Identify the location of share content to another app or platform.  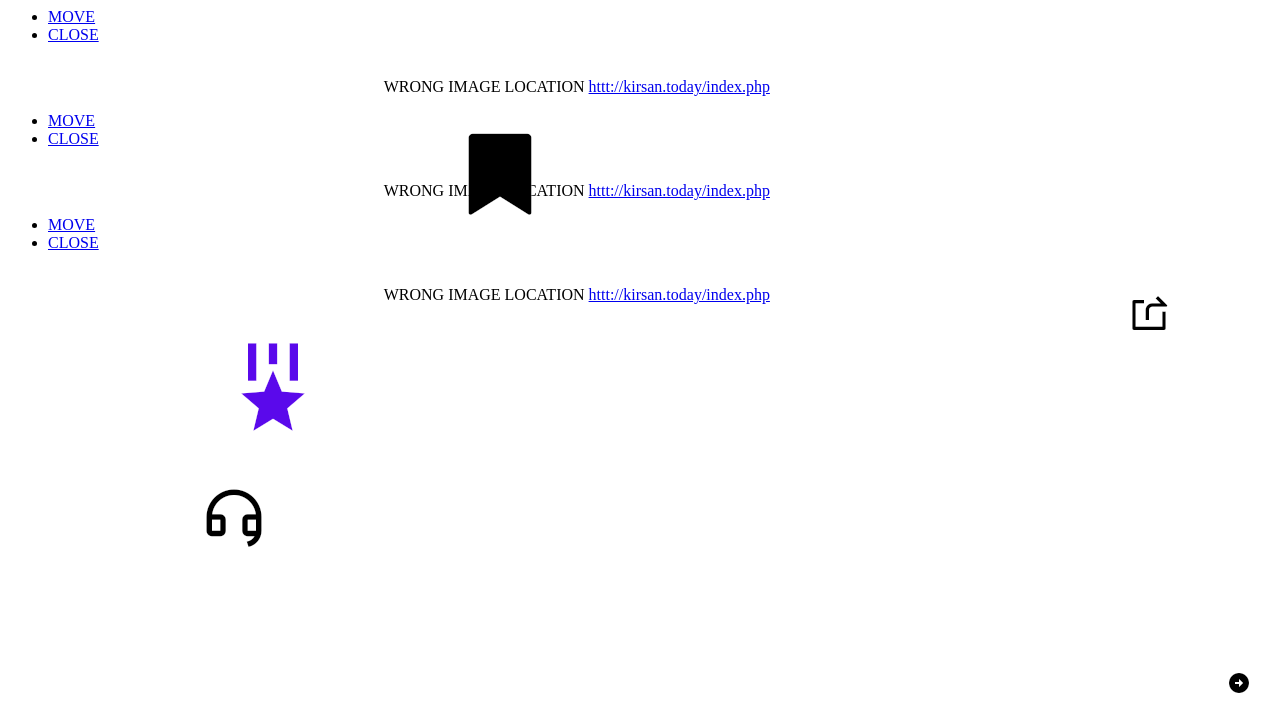
(1149, 315).